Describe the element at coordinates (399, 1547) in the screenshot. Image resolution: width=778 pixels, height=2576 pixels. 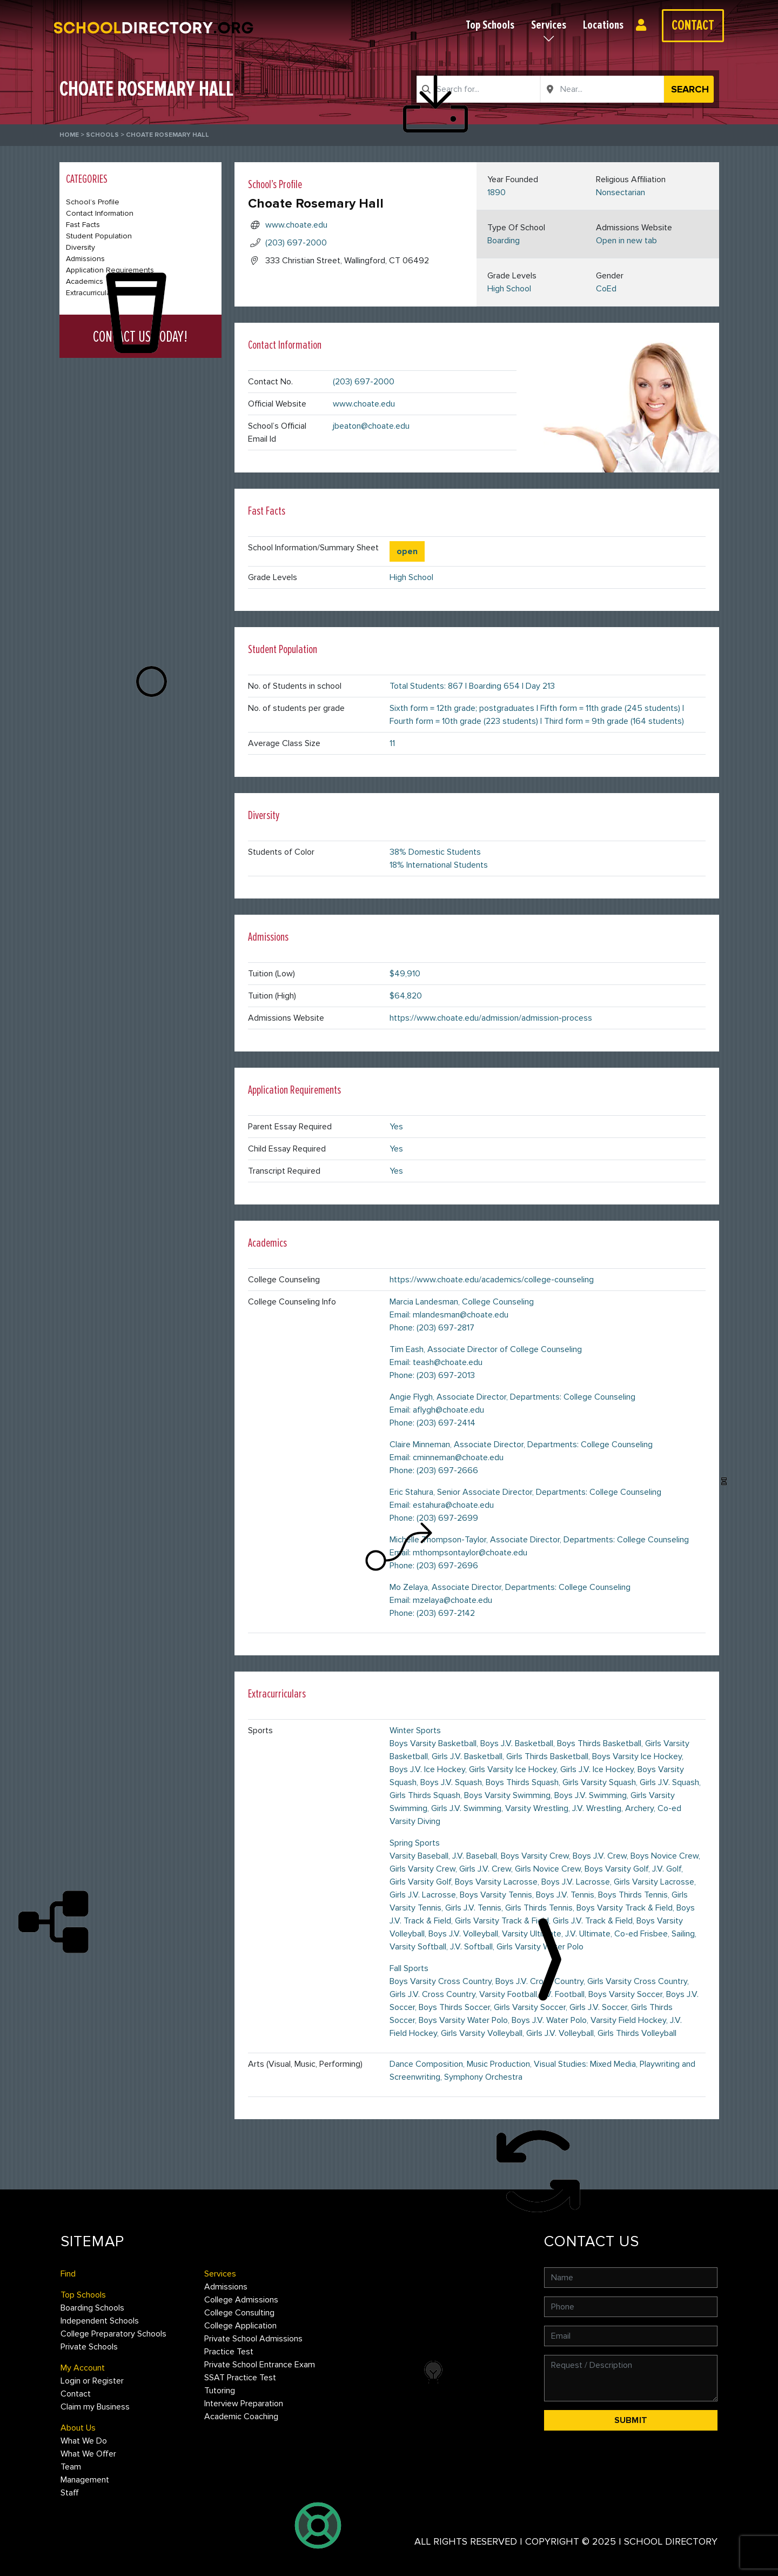
I see `indicates a workflow or process flow direction` at that location.